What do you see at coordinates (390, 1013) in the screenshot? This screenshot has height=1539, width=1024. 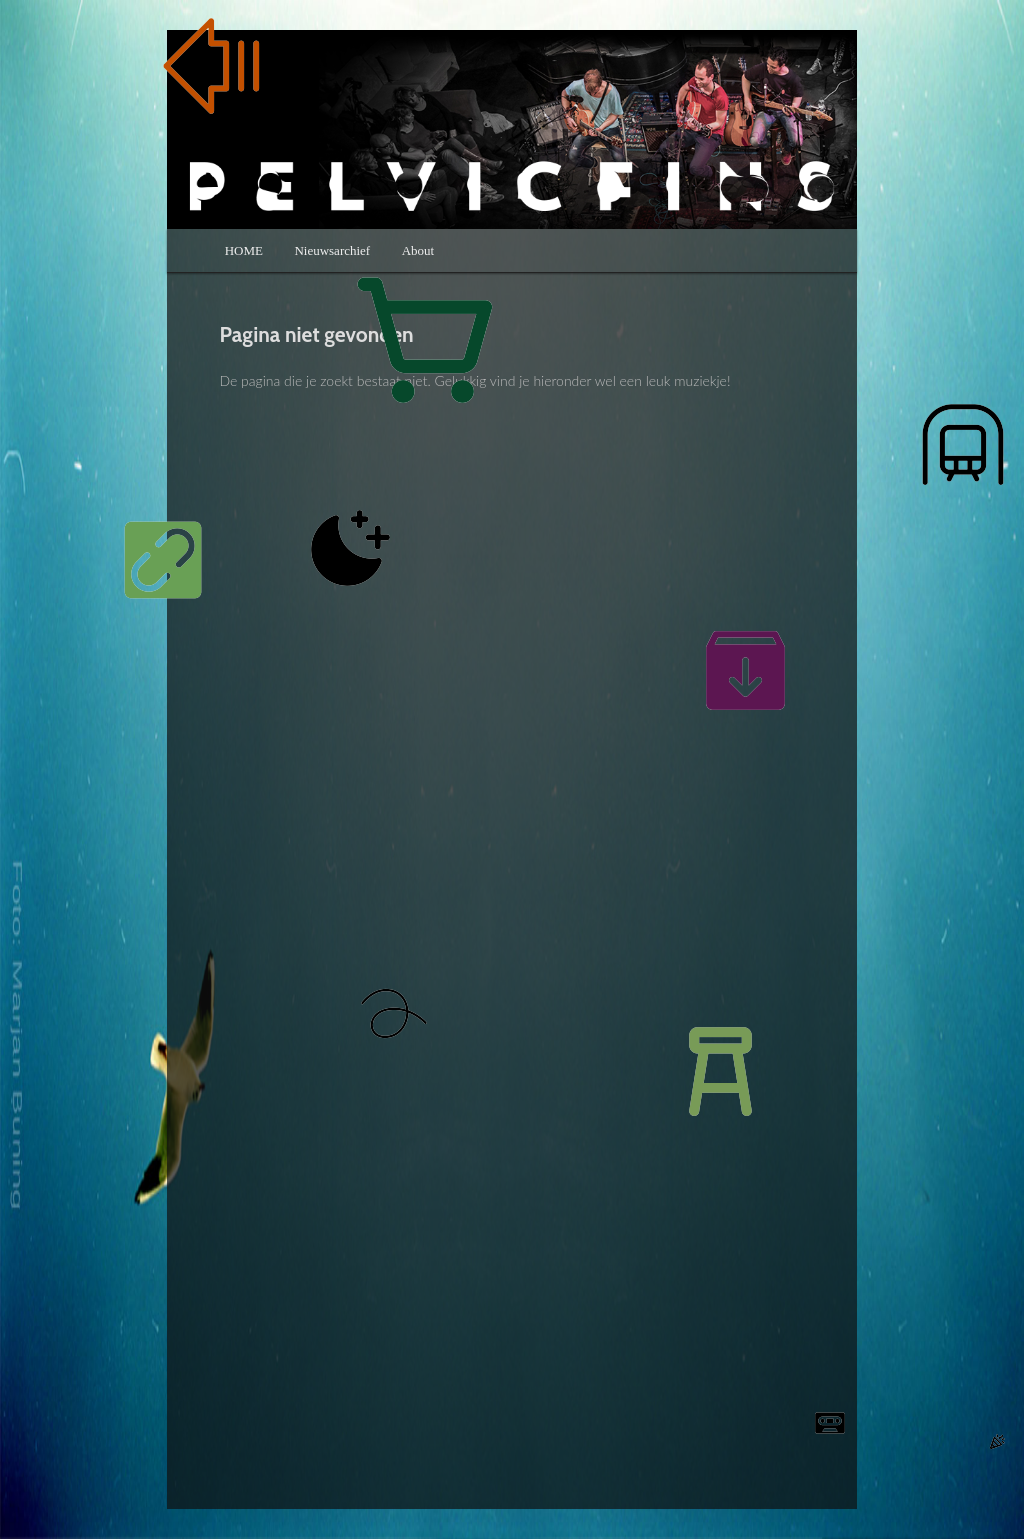 I see `freehand drawing or sketch tool` at bounding box center [390, 1013].